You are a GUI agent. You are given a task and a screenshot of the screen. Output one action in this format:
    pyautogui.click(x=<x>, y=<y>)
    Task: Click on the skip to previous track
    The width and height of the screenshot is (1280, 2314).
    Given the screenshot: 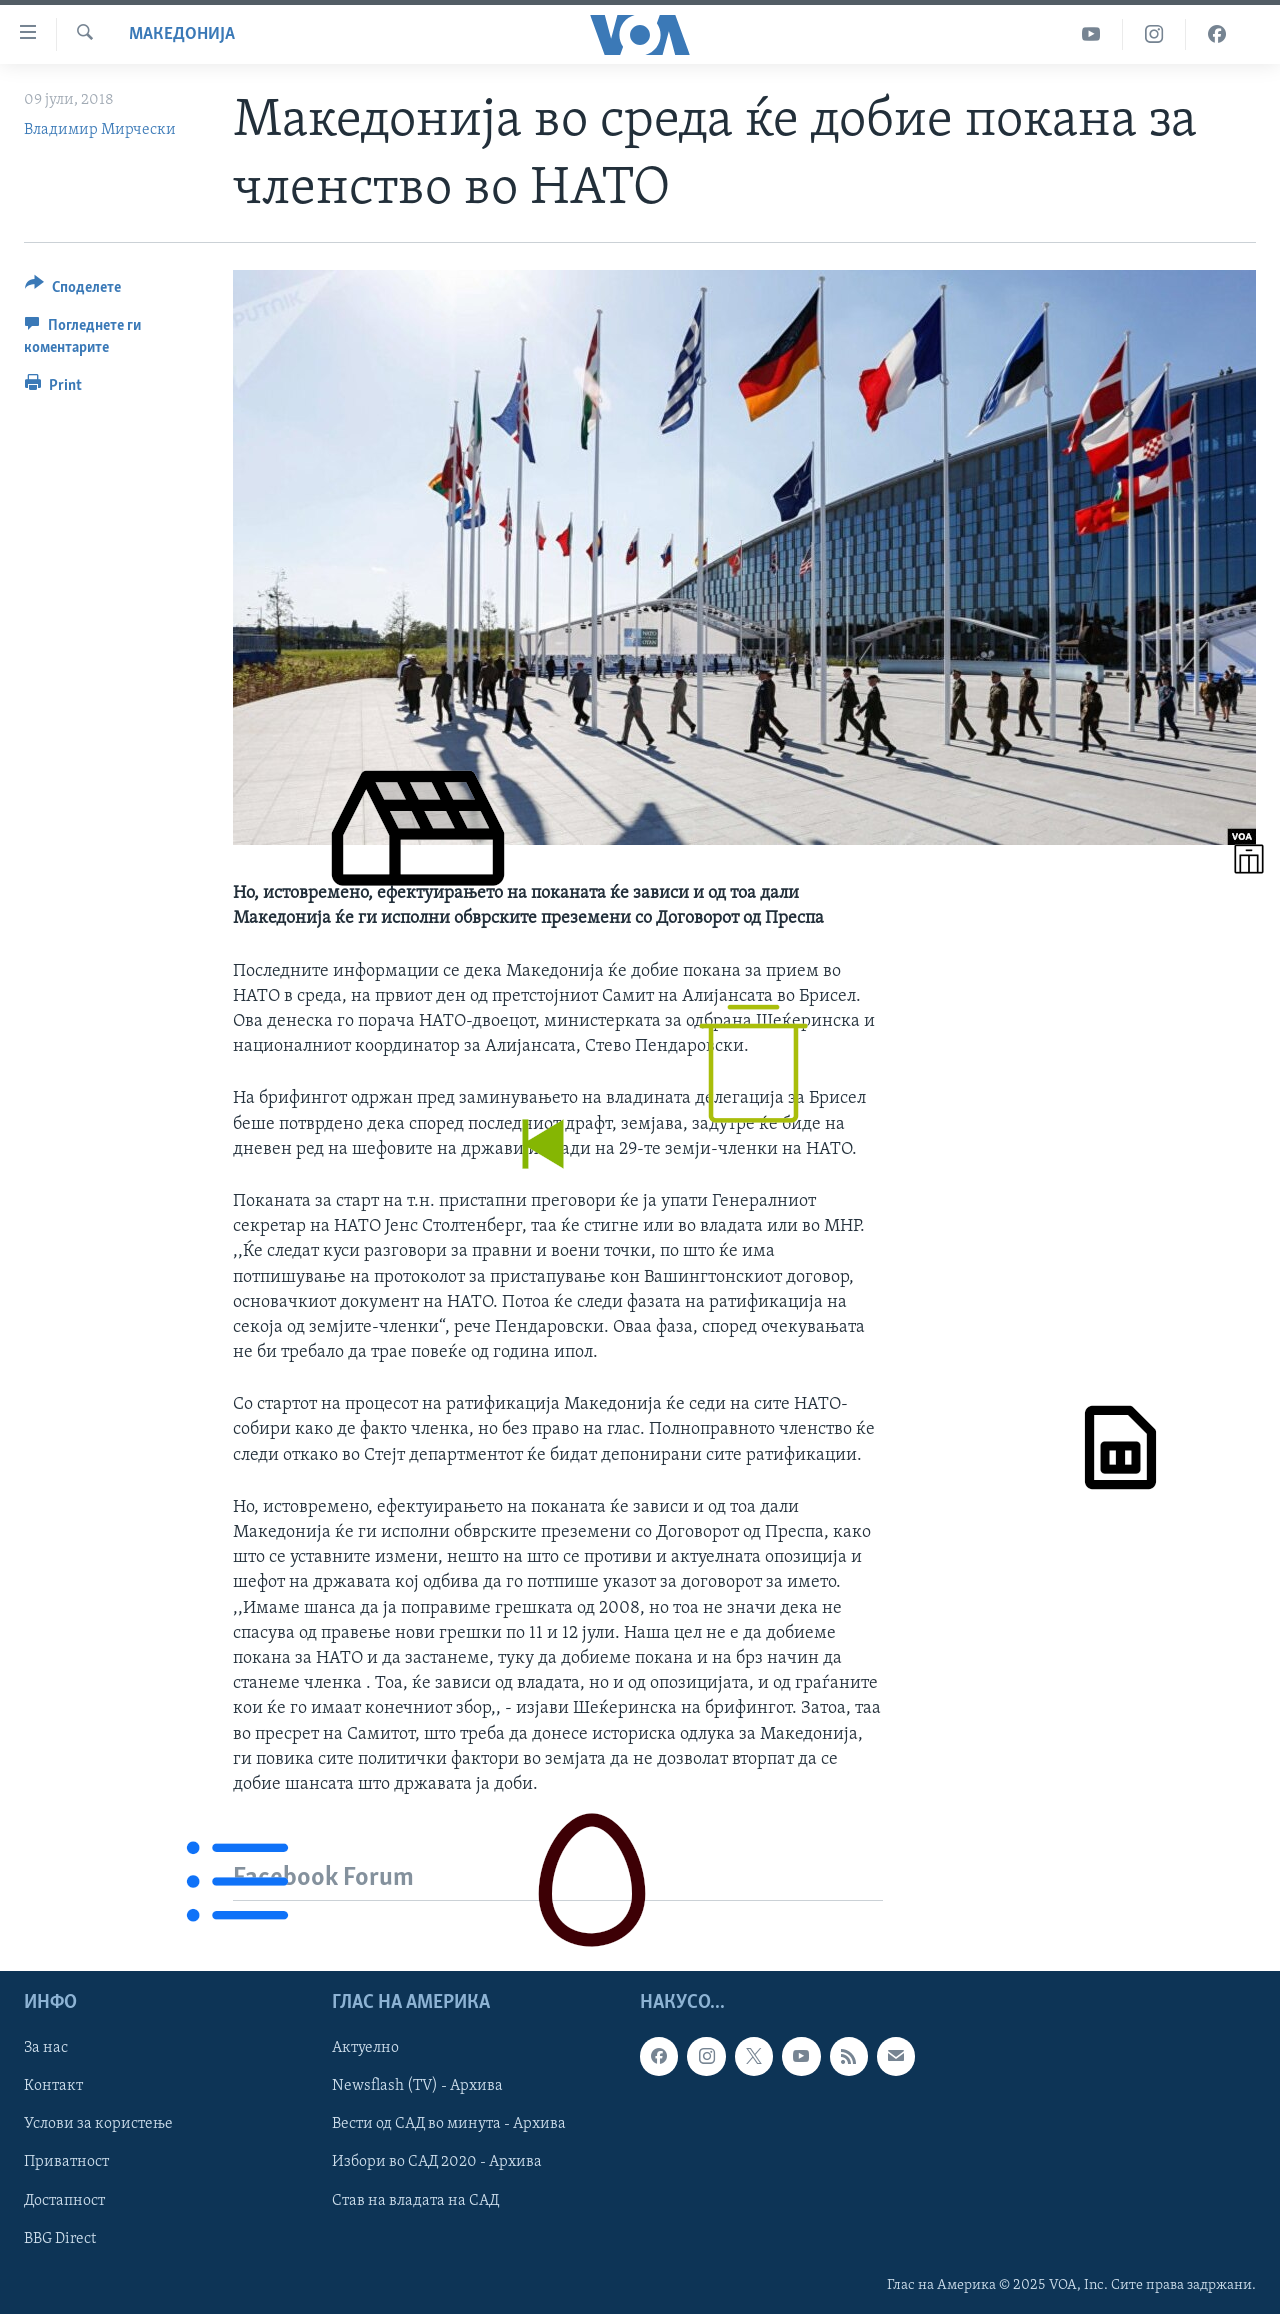 What is the action you would take?
    pyautogui.click(x=543, y=1144)
    